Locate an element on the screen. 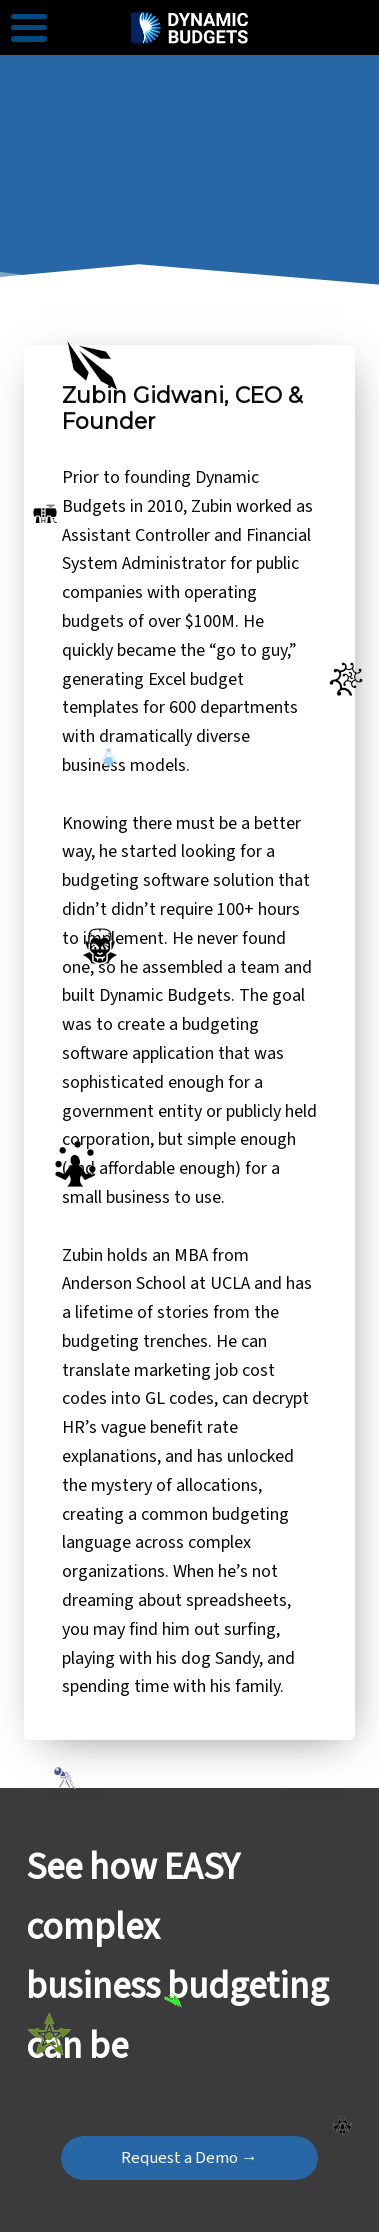  collect or earn gems in a game is located at coordinates (92, 365).